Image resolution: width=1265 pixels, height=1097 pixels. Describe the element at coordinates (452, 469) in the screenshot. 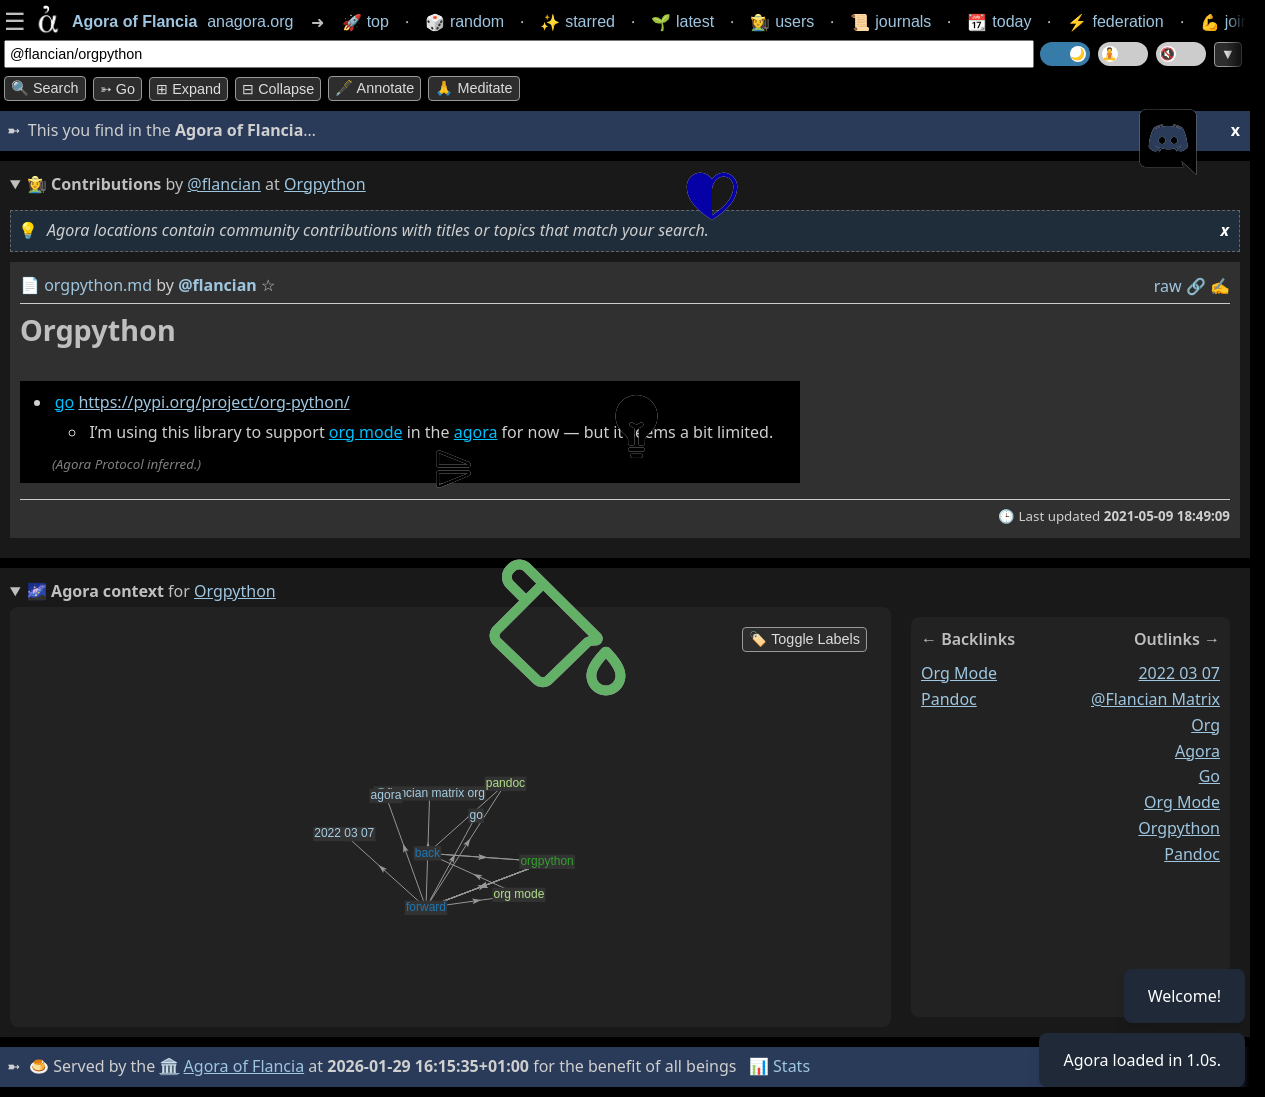

I see `flip image or content vertically` at that location.